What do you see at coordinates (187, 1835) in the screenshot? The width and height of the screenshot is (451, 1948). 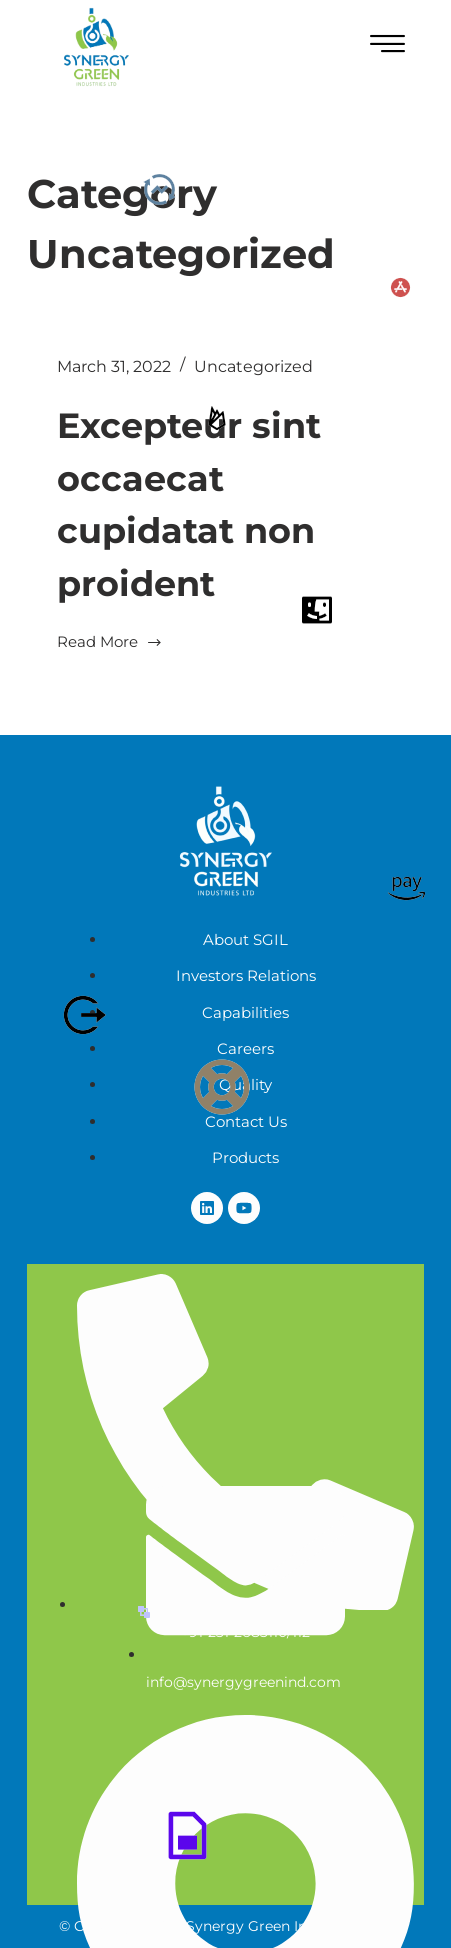 I see `manage sim card settings` at bounding box center [187, 1835].